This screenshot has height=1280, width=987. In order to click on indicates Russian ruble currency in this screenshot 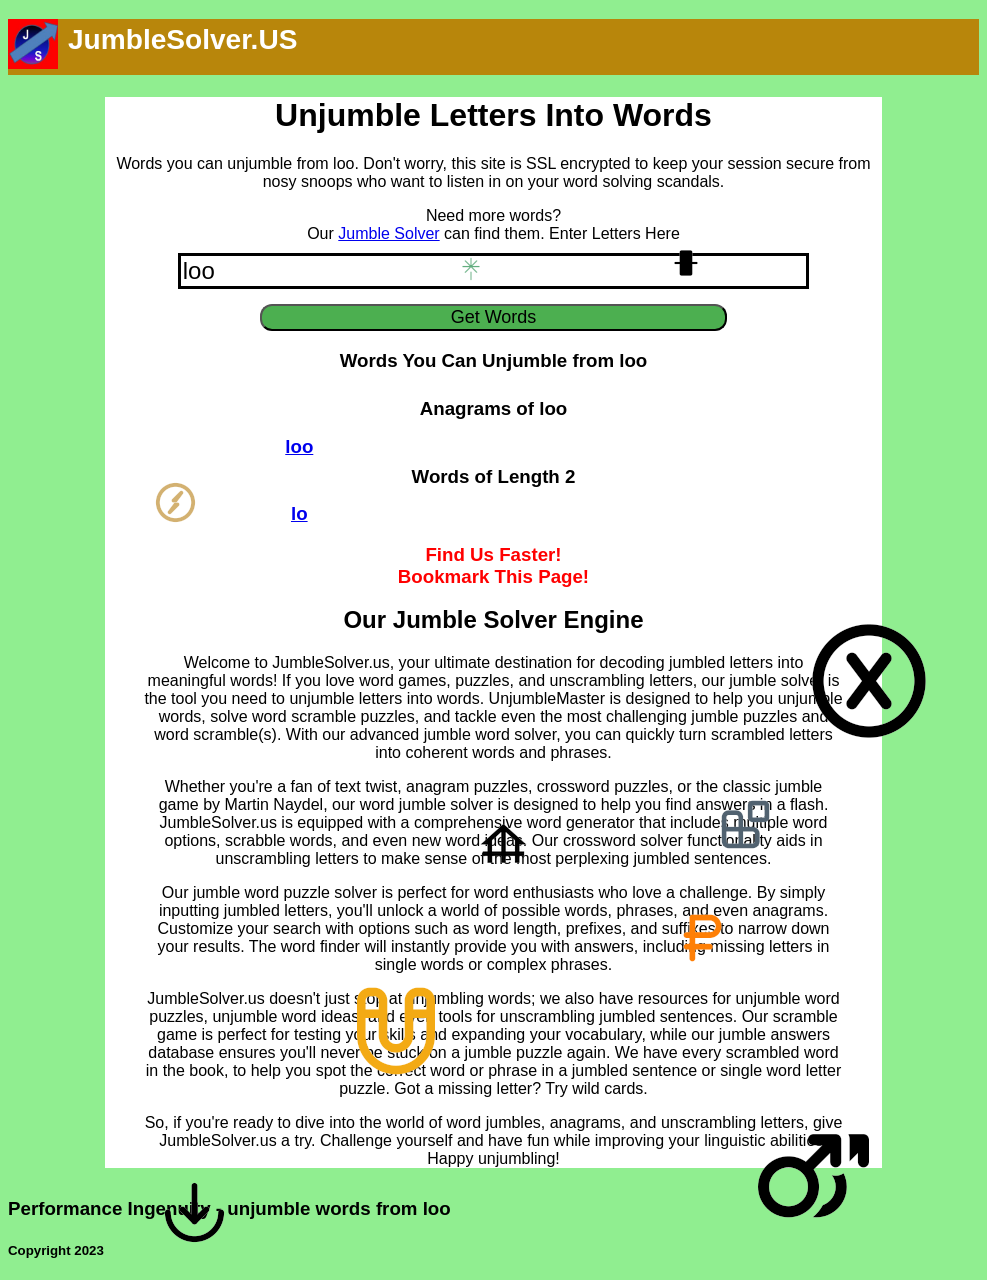, I will do `click(704, 938)`.